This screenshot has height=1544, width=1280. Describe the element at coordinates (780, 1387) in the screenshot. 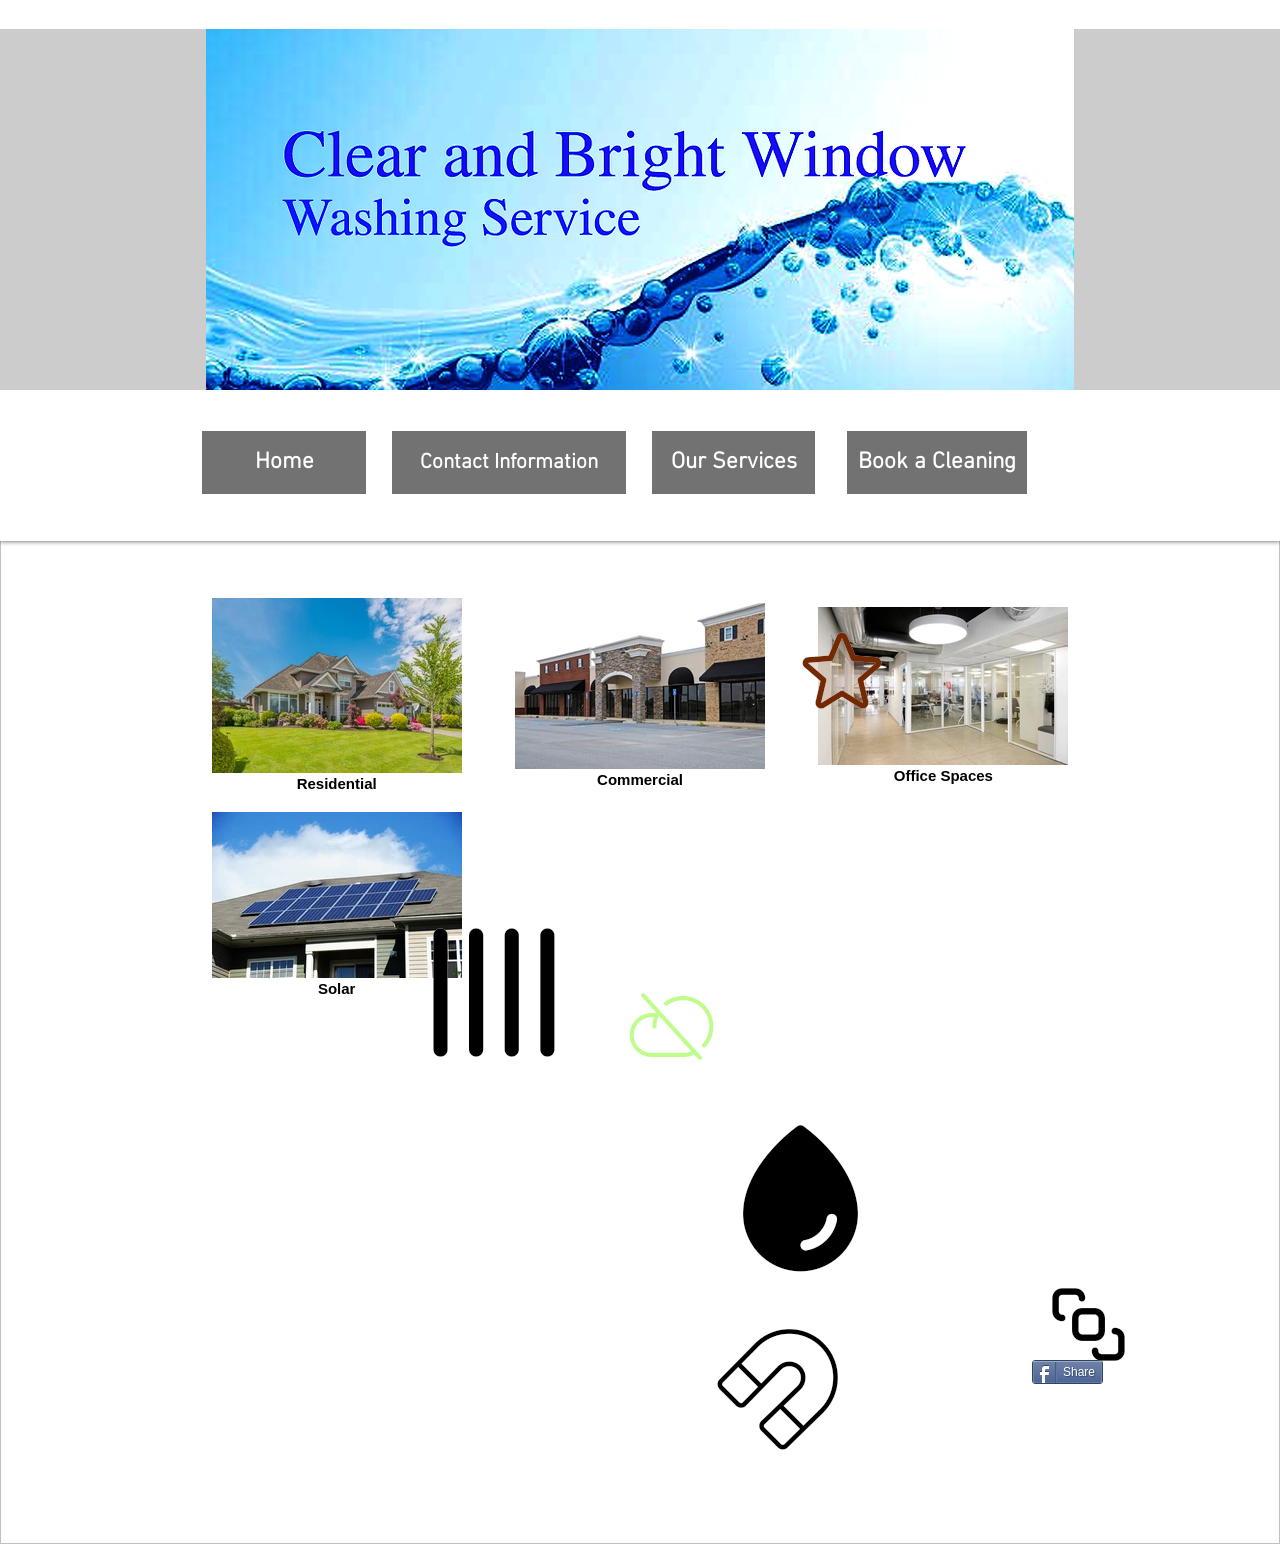

I see `attract or pull related items together` at that location.